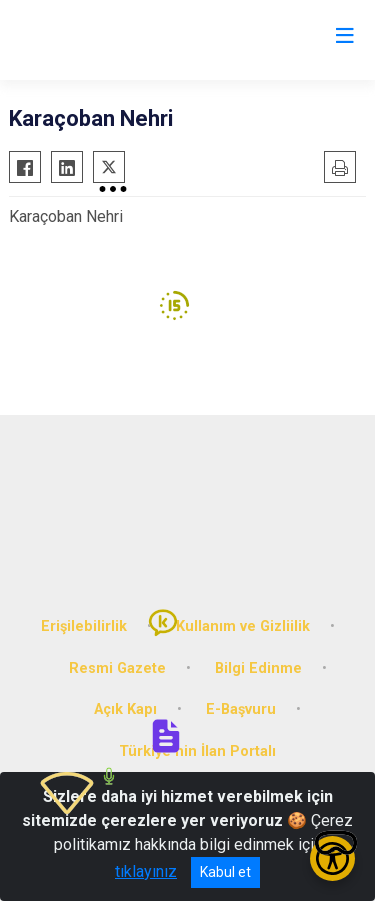 This screenshot has width=375, height=901. Describe the element at coordinates (113, 189) in the screenshot. I see `open more options menu` at that location.